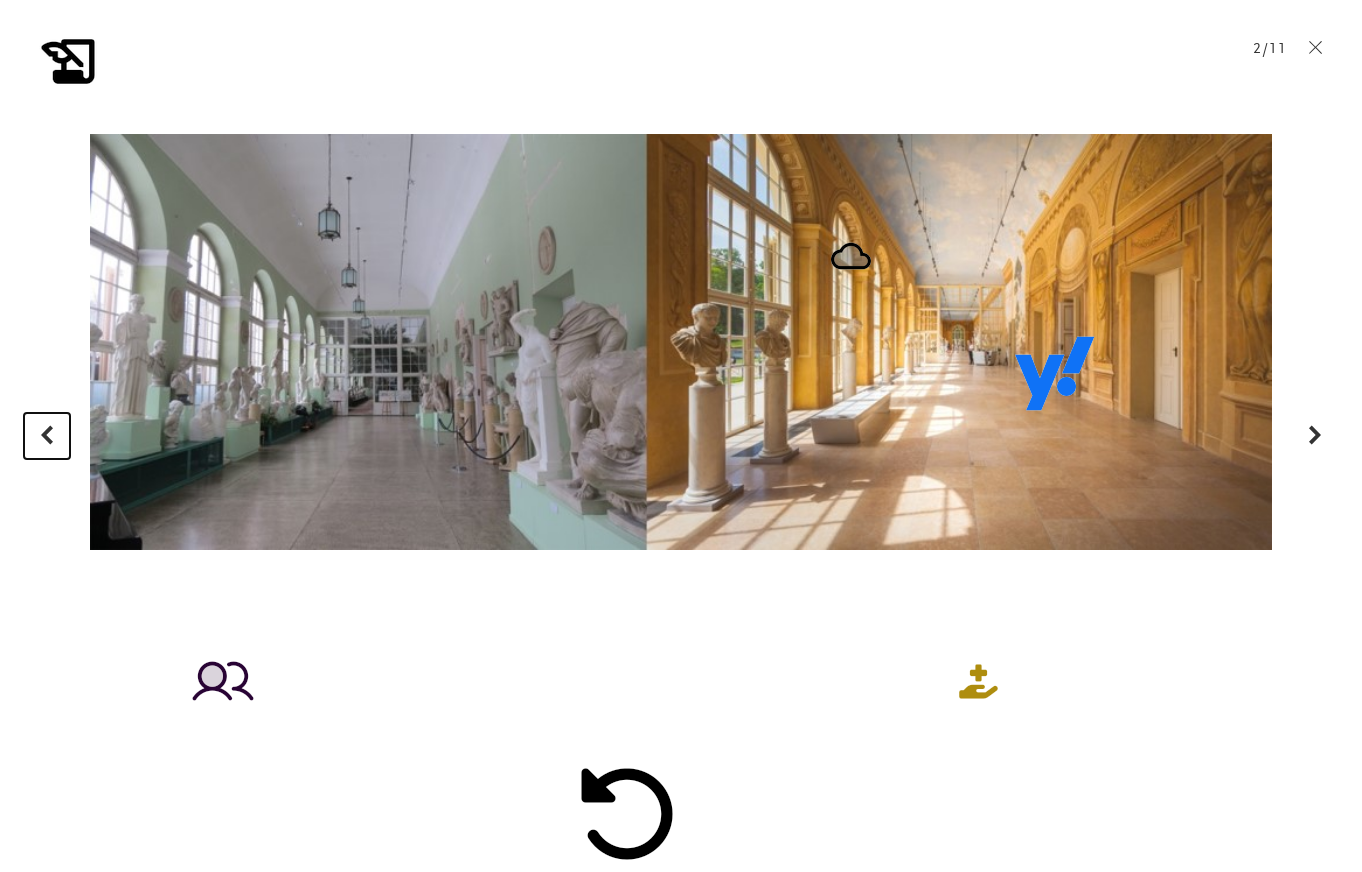  Describe the element at coordinates (69, 61) in the screenshot. I see `view document history or revisions` at that location.